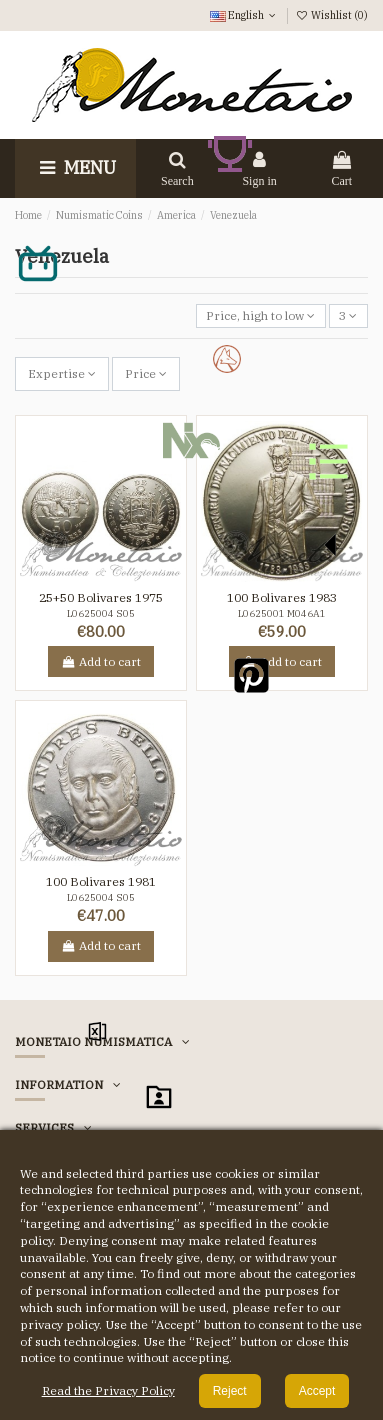  What do you see at coordinates (191, 440) in the screenshot?
I see `nx build system logo` at bounding box center [191, 440].